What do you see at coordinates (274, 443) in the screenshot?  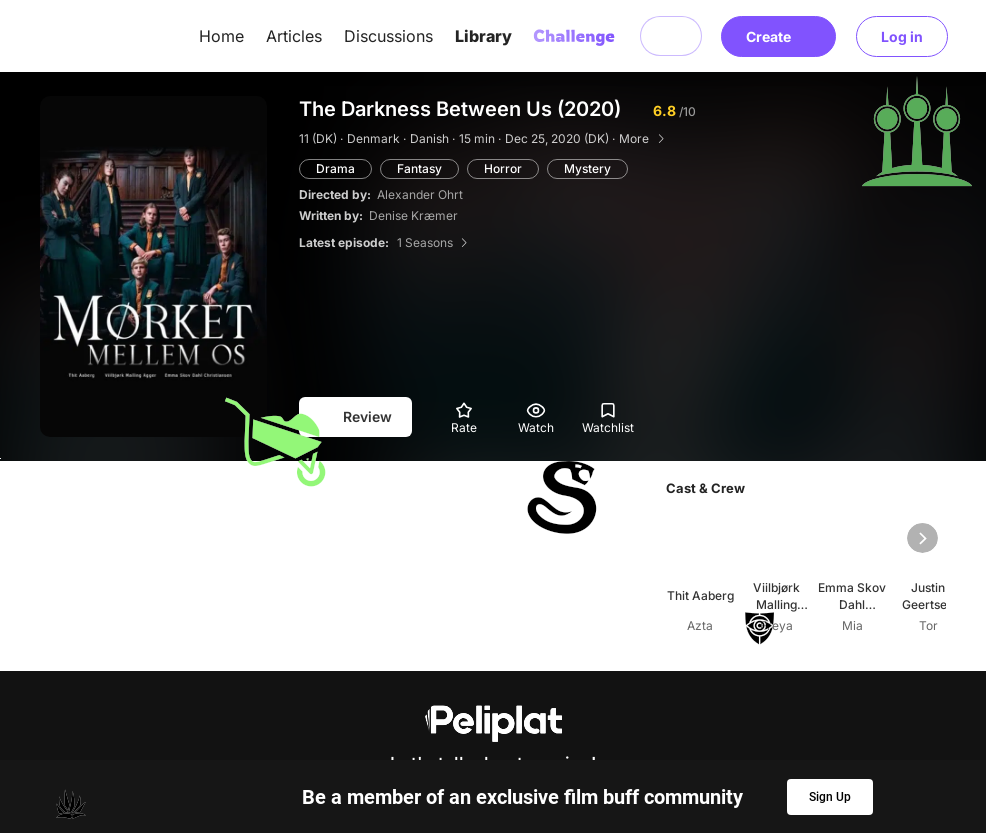 I see `access gardening or landscaping tools` at bounding box center [274, 443].